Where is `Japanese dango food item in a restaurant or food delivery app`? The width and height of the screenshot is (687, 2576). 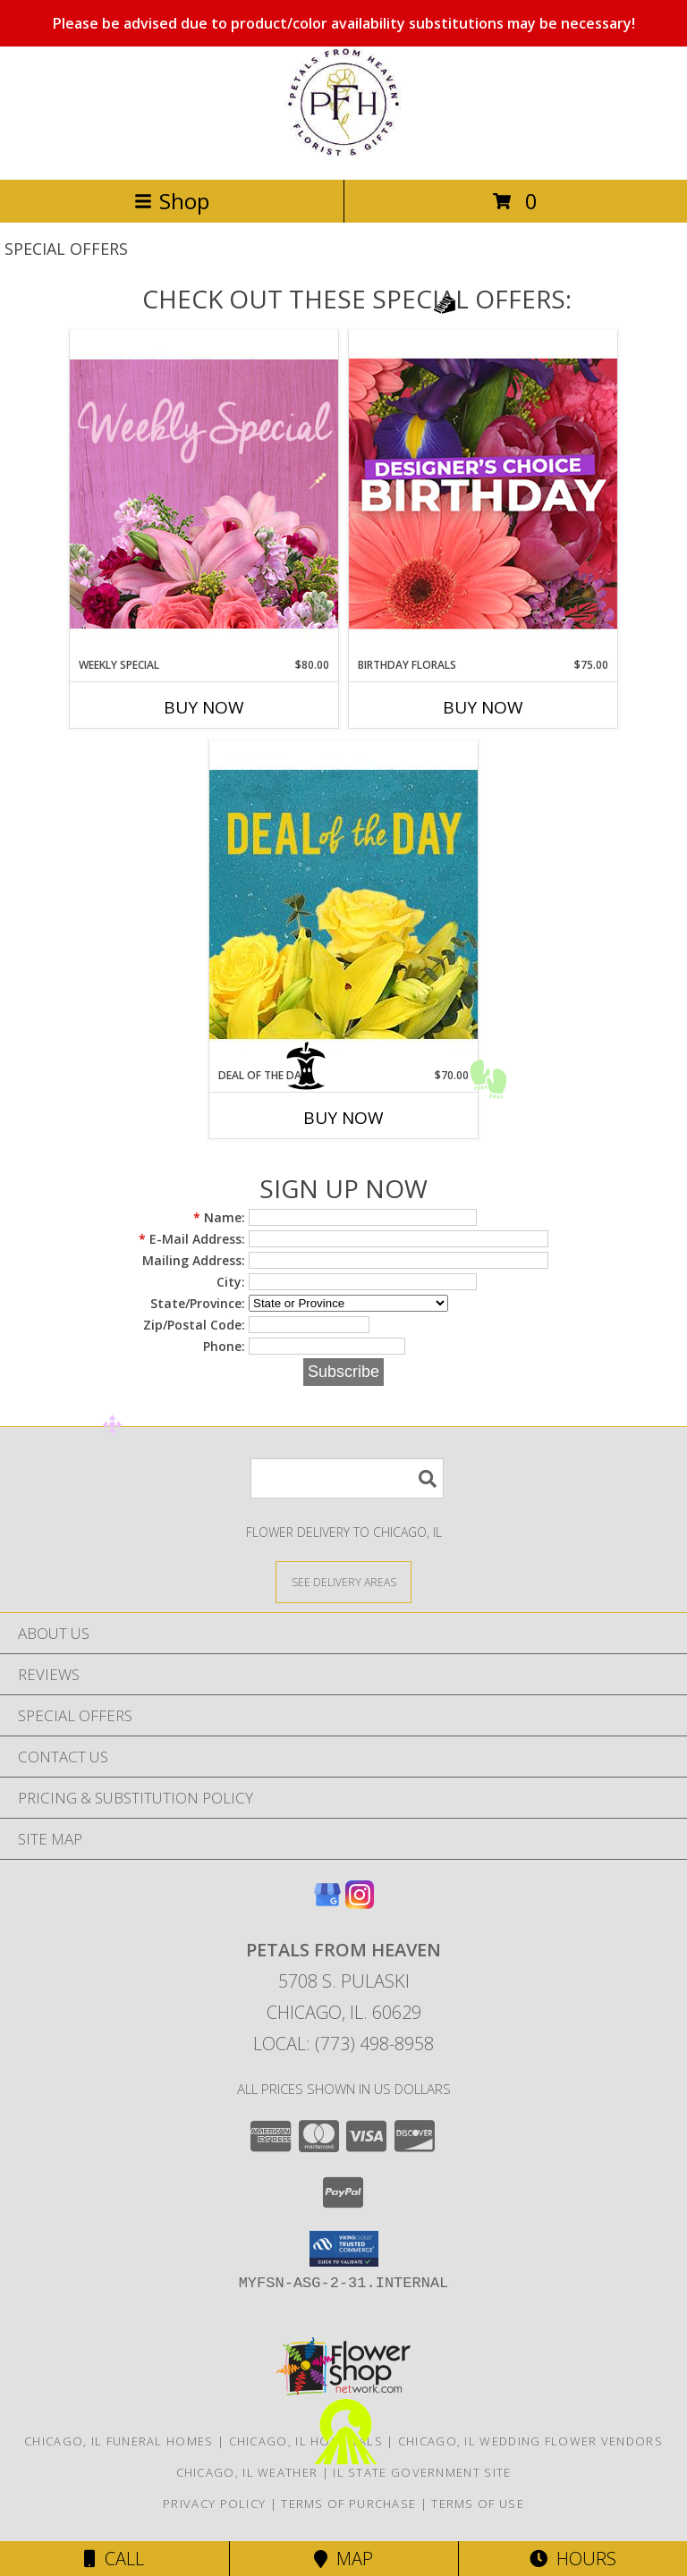 Japanese dango food item in a restaurant or food delivery app is located at coordinates (318, 481).